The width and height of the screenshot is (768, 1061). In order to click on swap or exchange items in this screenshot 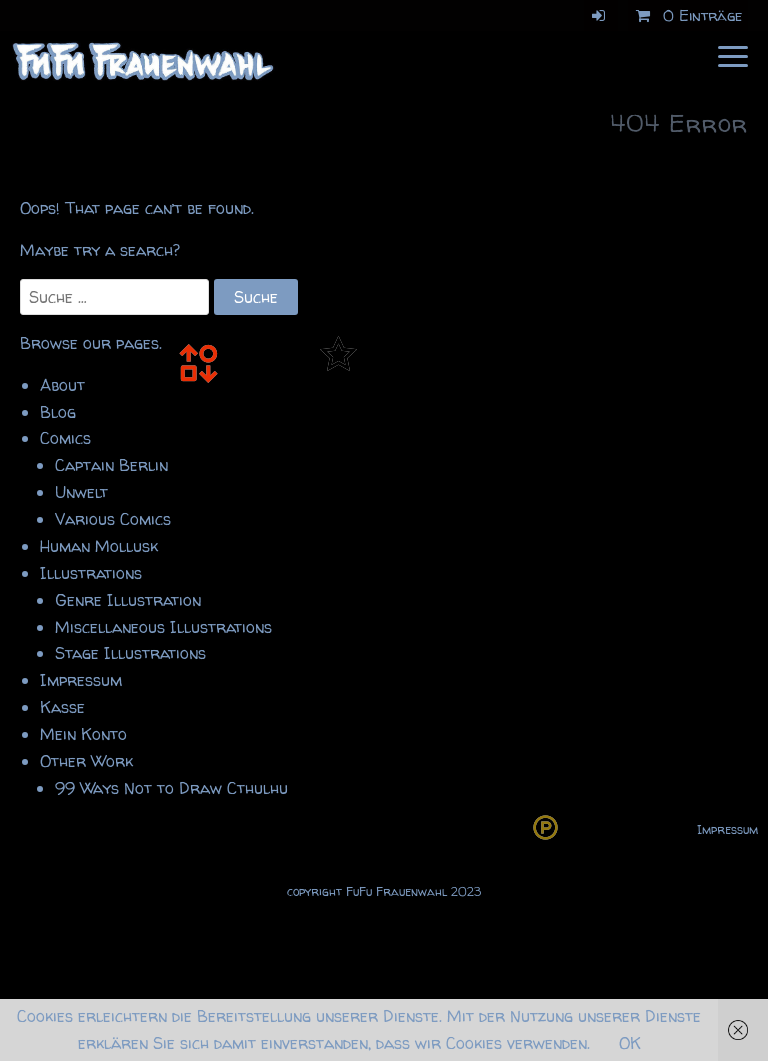, I will do `click(198, 363)`.